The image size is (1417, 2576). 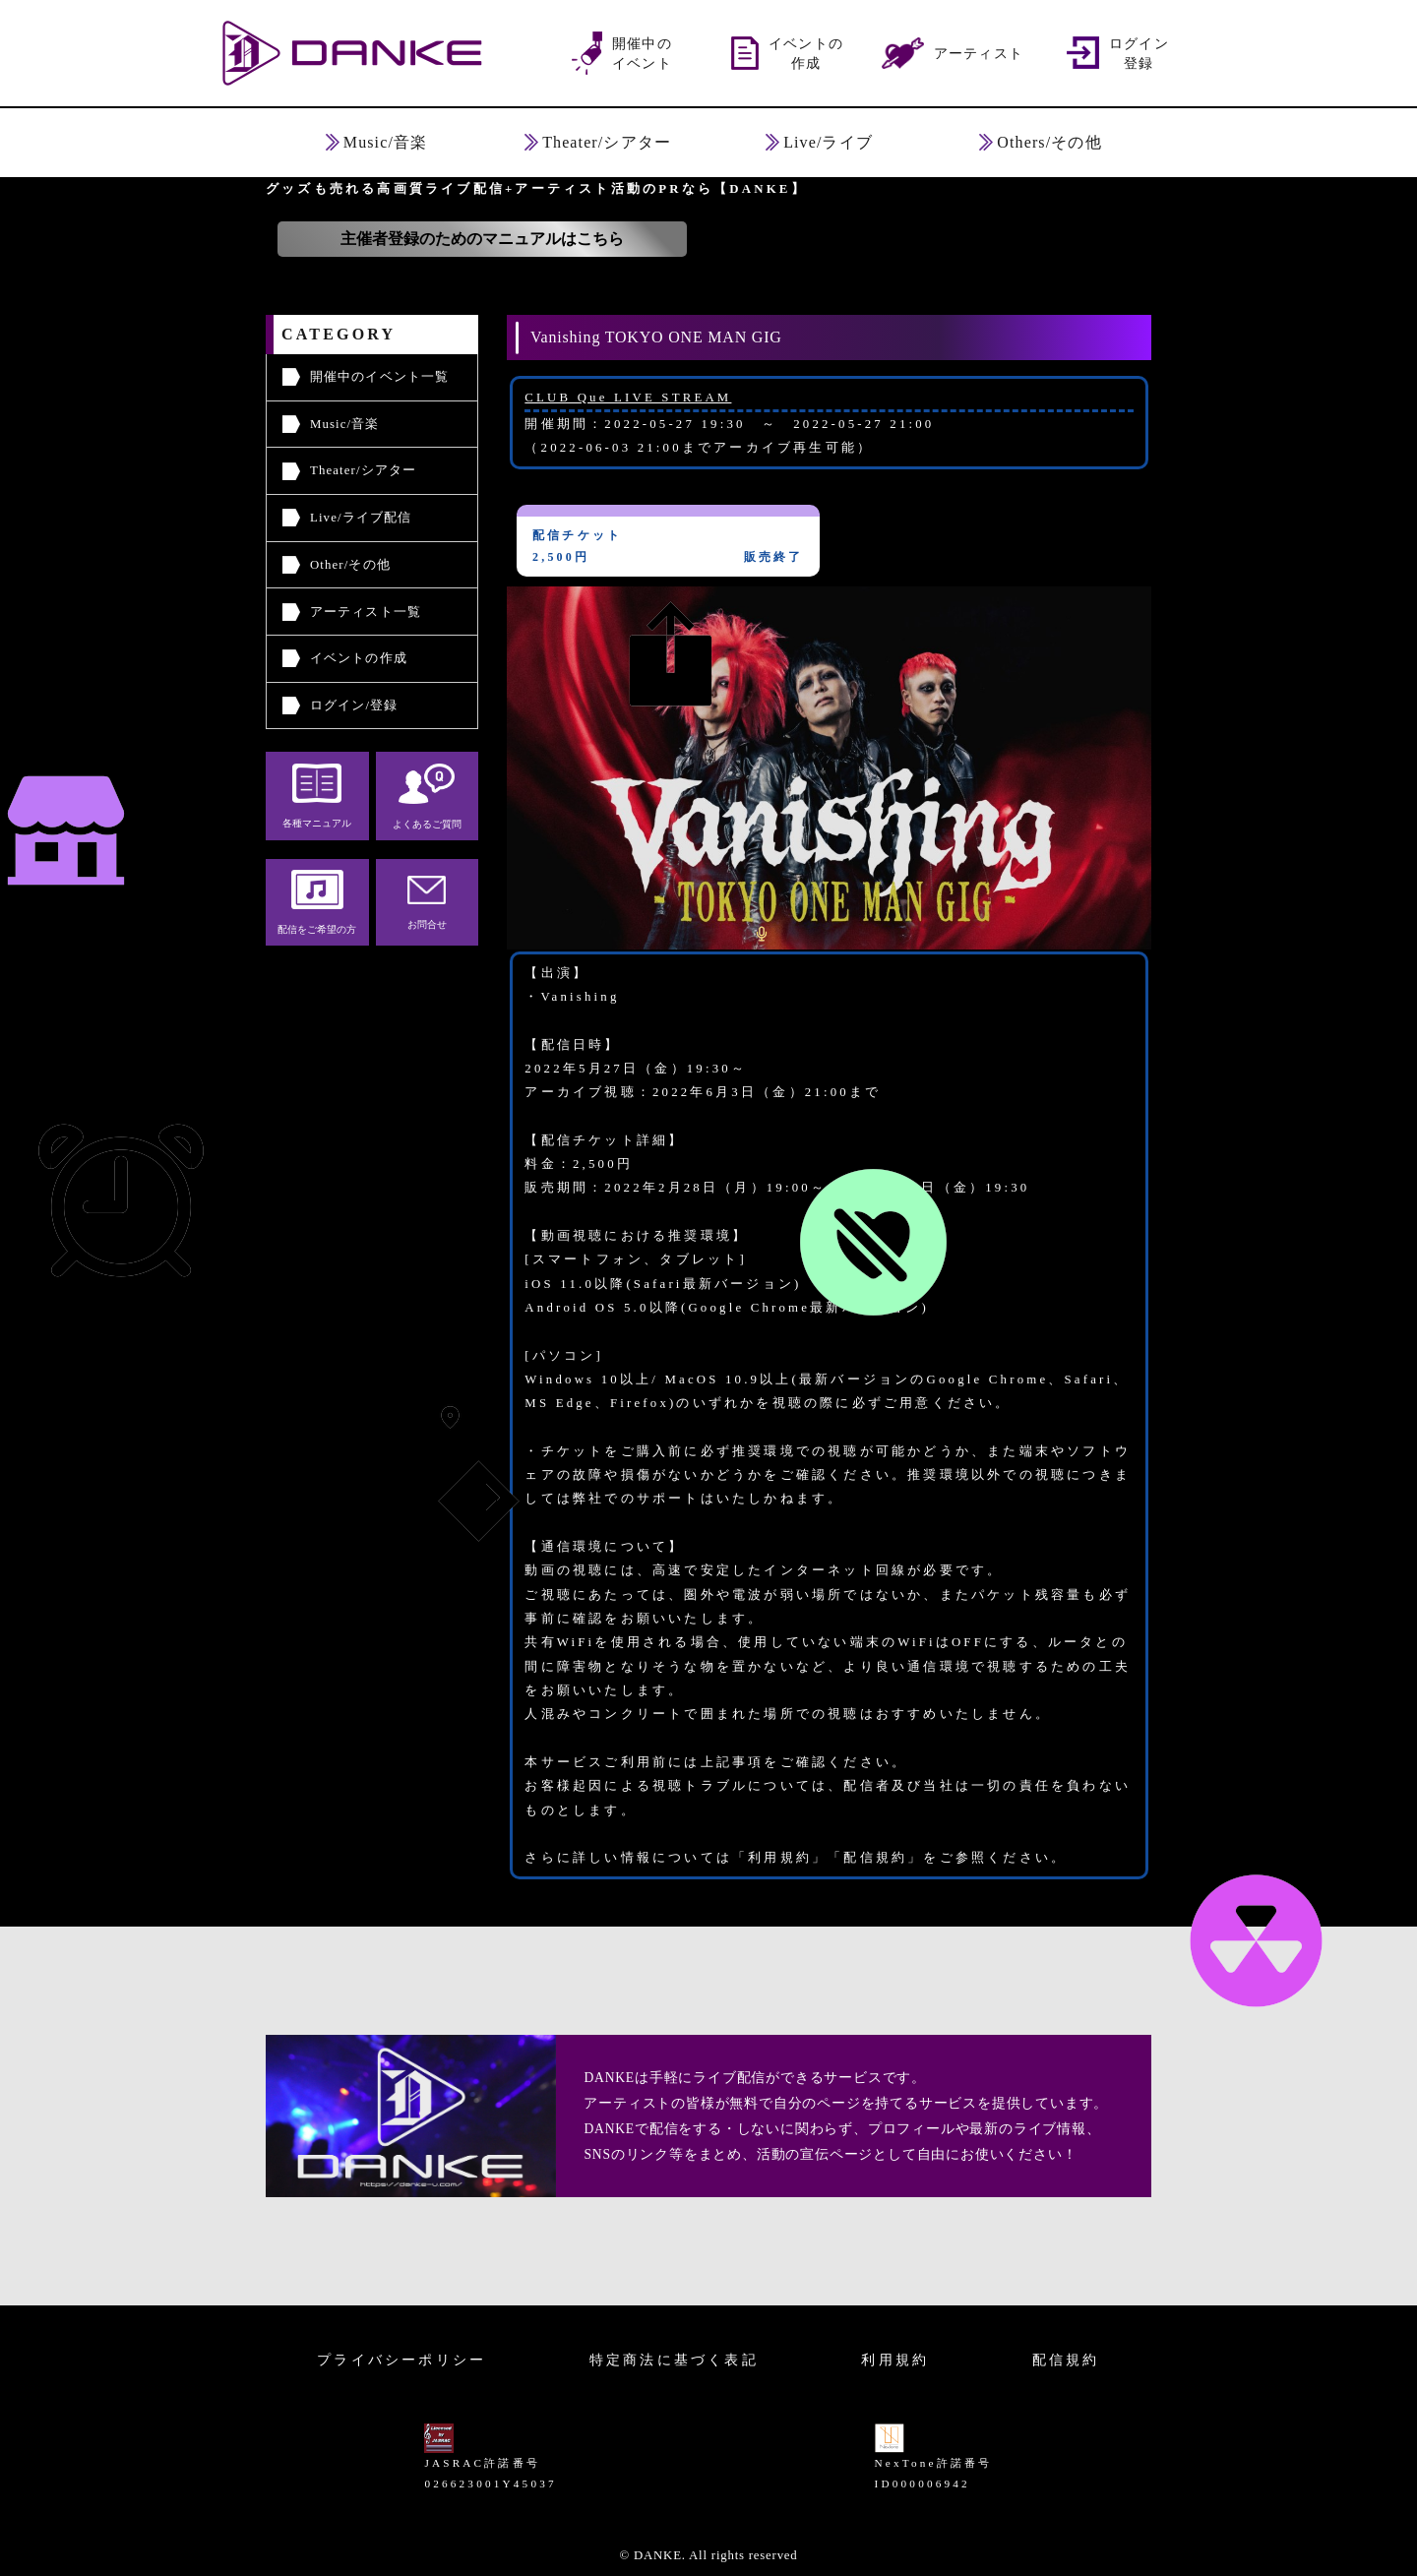 I want to click on remove from favorites, so click(x=873, y=1242).